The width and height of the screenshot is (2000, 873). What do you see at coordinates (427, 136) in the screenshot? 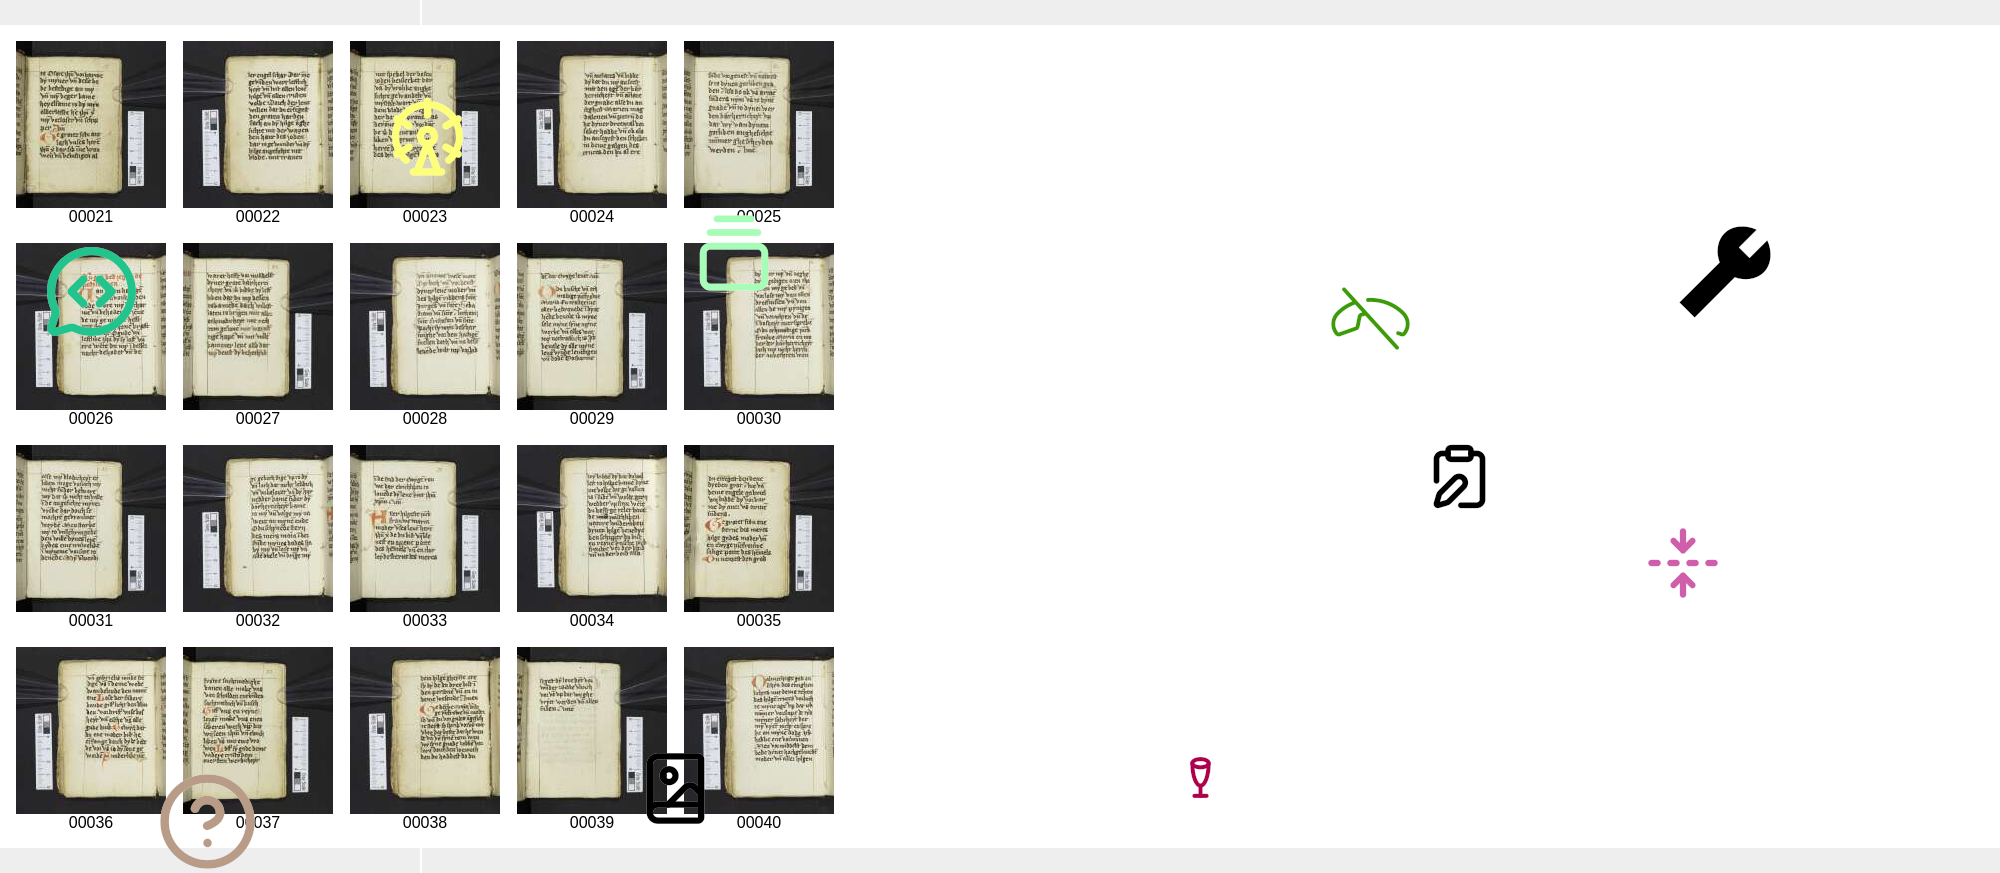
I see `view amusement park or carnival attractions` at bounding box center [427, 136].